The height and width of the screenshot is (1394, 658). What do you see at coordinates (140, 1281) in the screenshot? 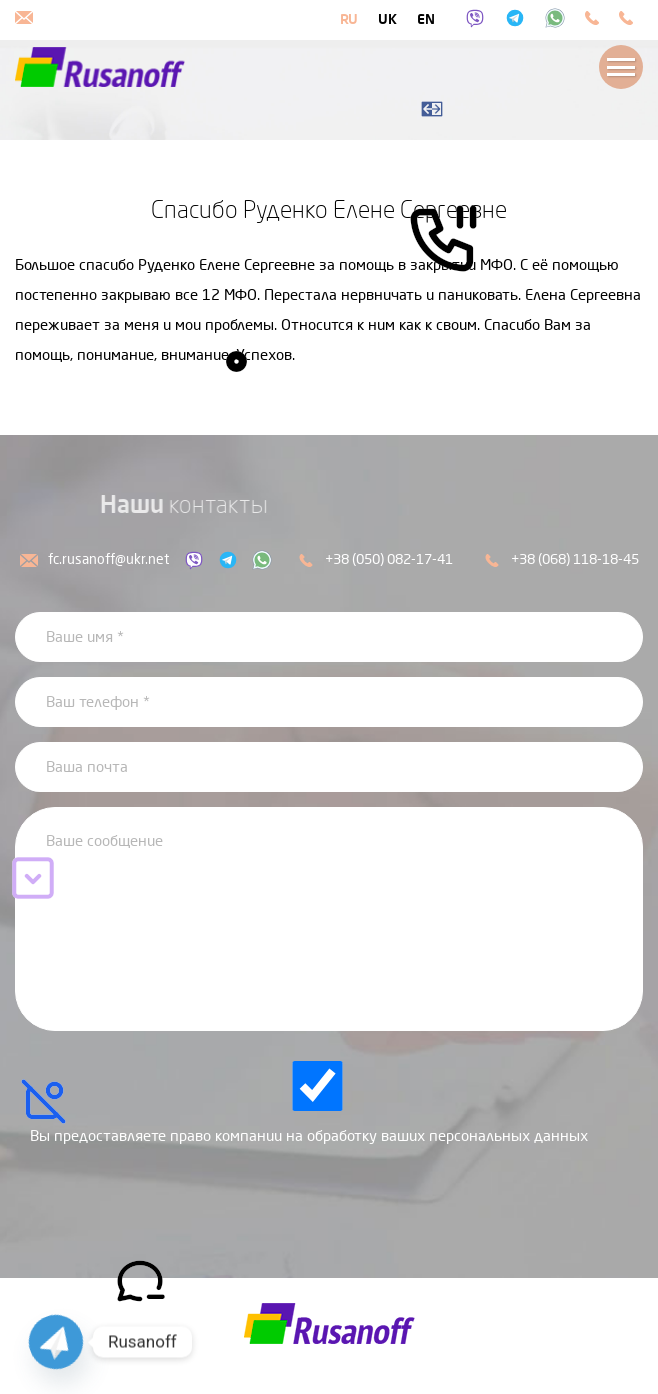
I see `remove a message or conversation` at bounding box center [140, 1281].